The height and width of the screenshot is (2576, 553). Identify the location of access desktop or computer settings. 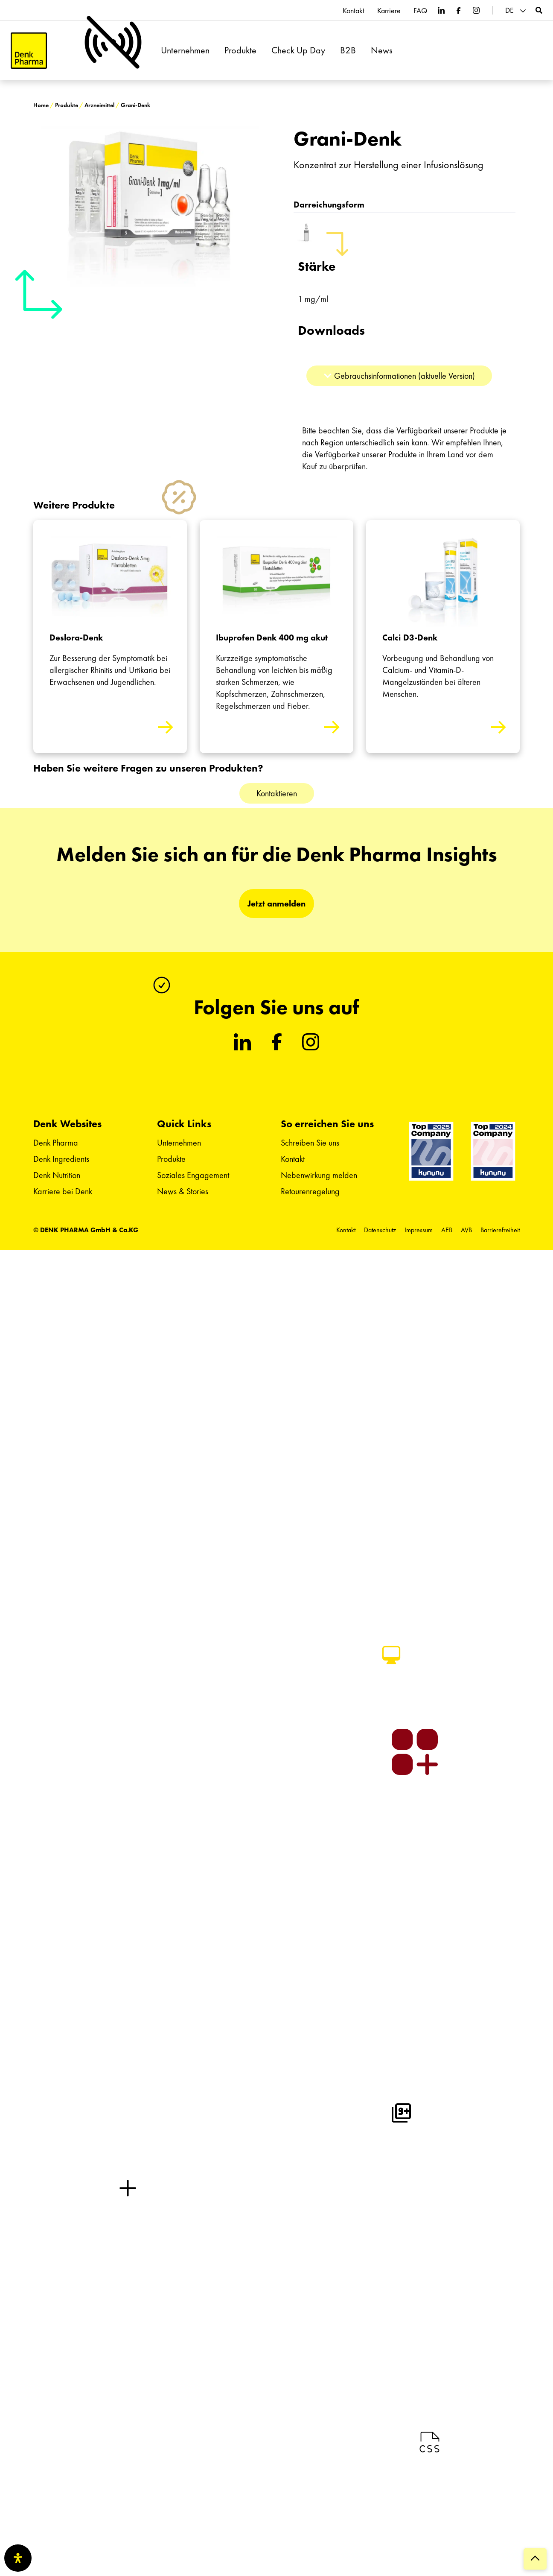
(391, 1655).